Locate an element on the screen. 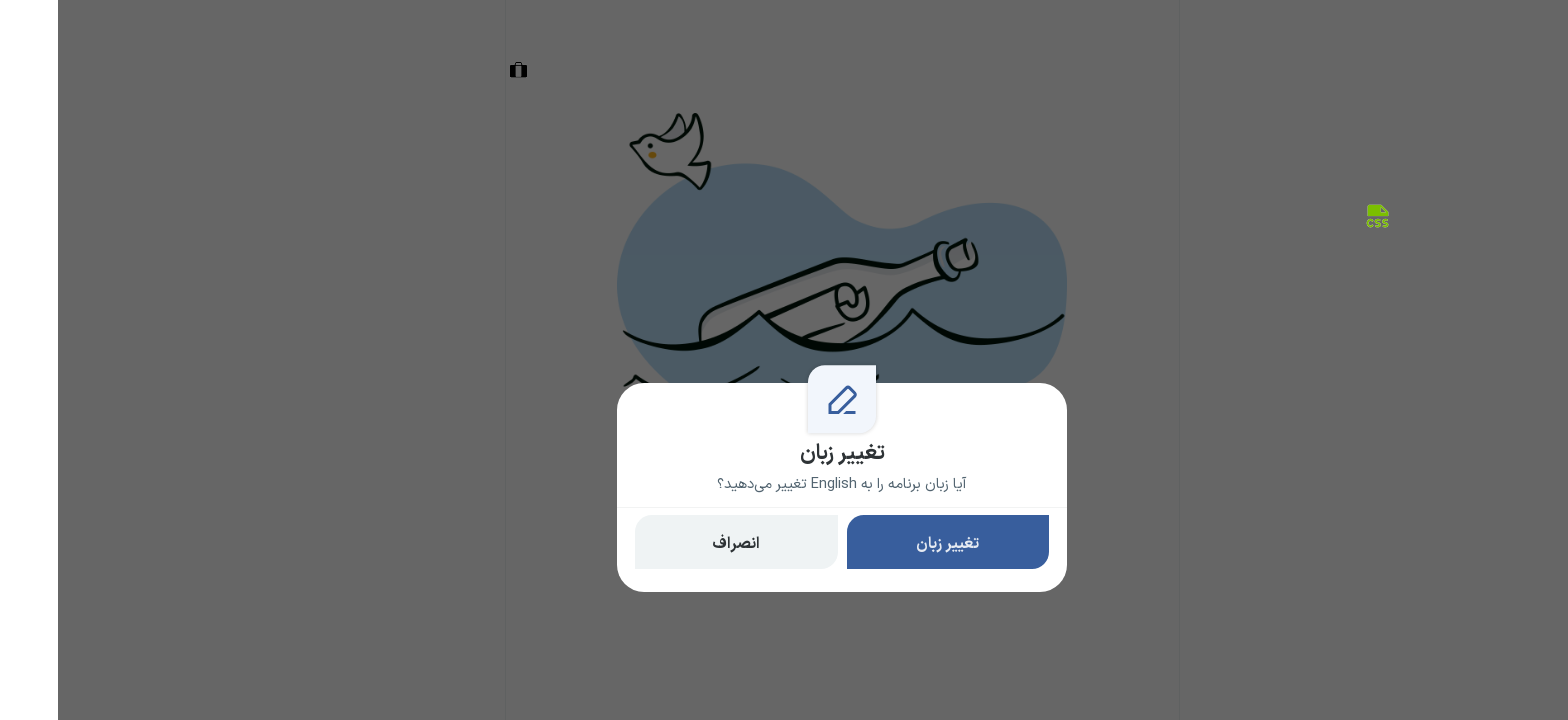 Image resolution: width=1568 pixels, height=720 pixels. access travel or trip planning features is located at coordinates (518, 70).